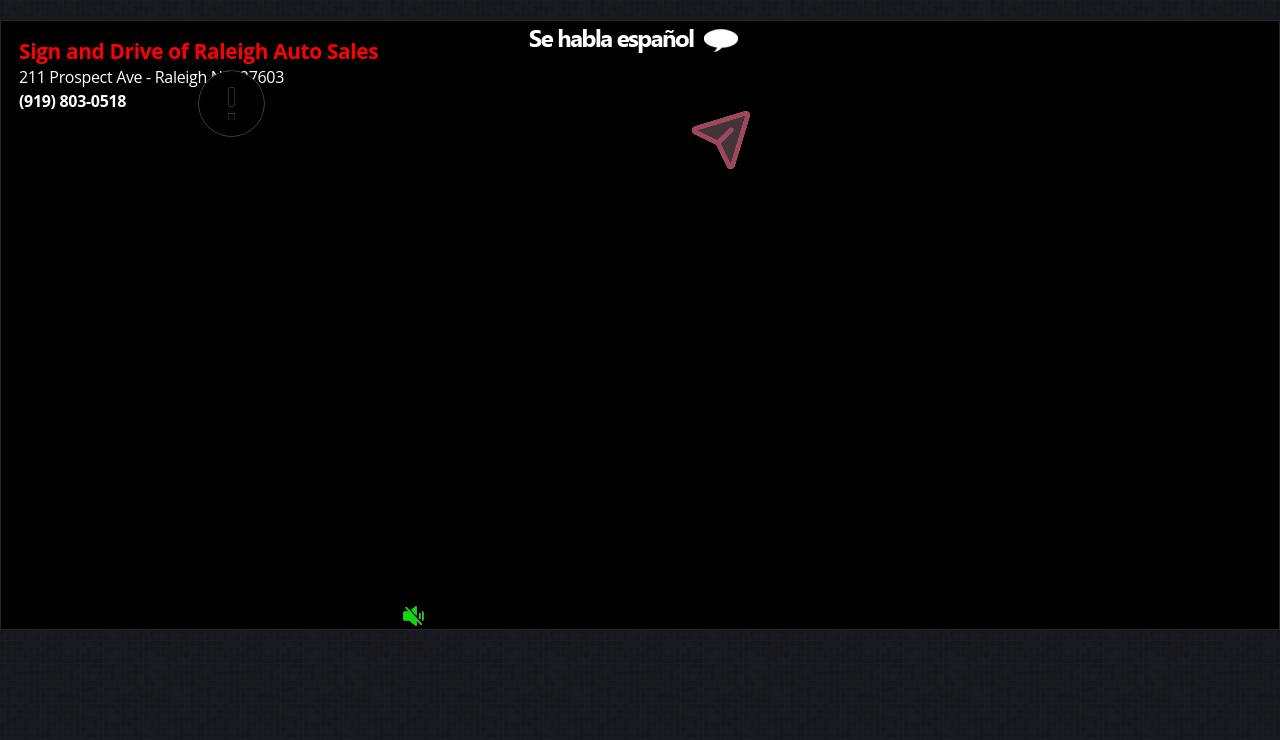  Describe the element at coordinates (413, 616) in the screenshot. I see `mute audio or sound` at that location.